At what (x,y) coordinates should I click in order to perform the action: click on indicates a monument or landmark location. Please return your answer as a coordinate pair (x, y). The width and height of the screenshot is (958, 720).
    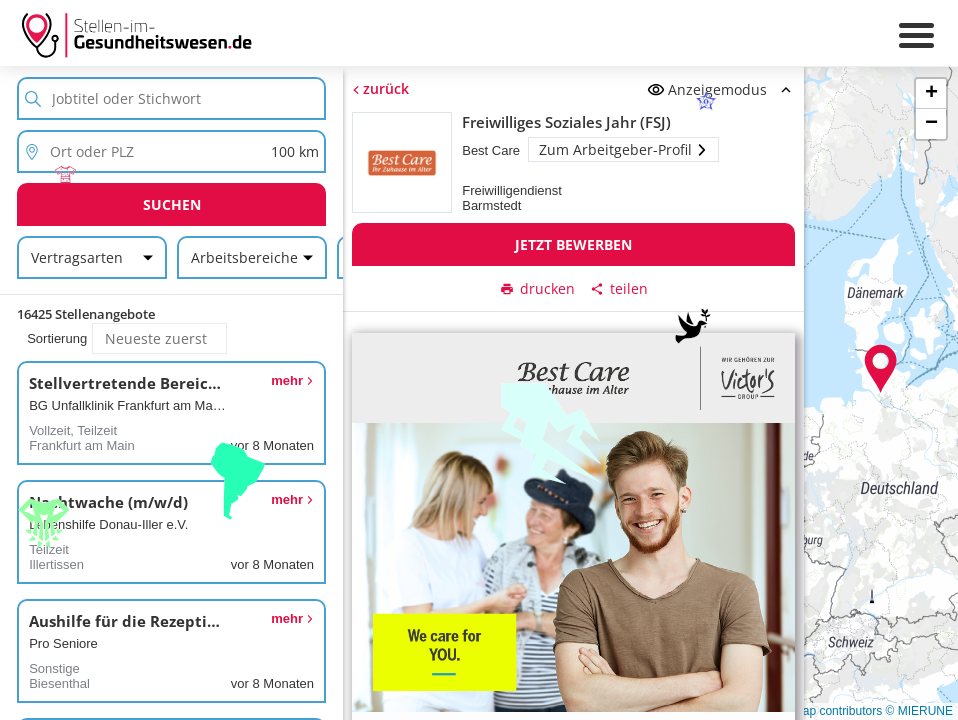
    Looking at the image, I should click on (872, 596).